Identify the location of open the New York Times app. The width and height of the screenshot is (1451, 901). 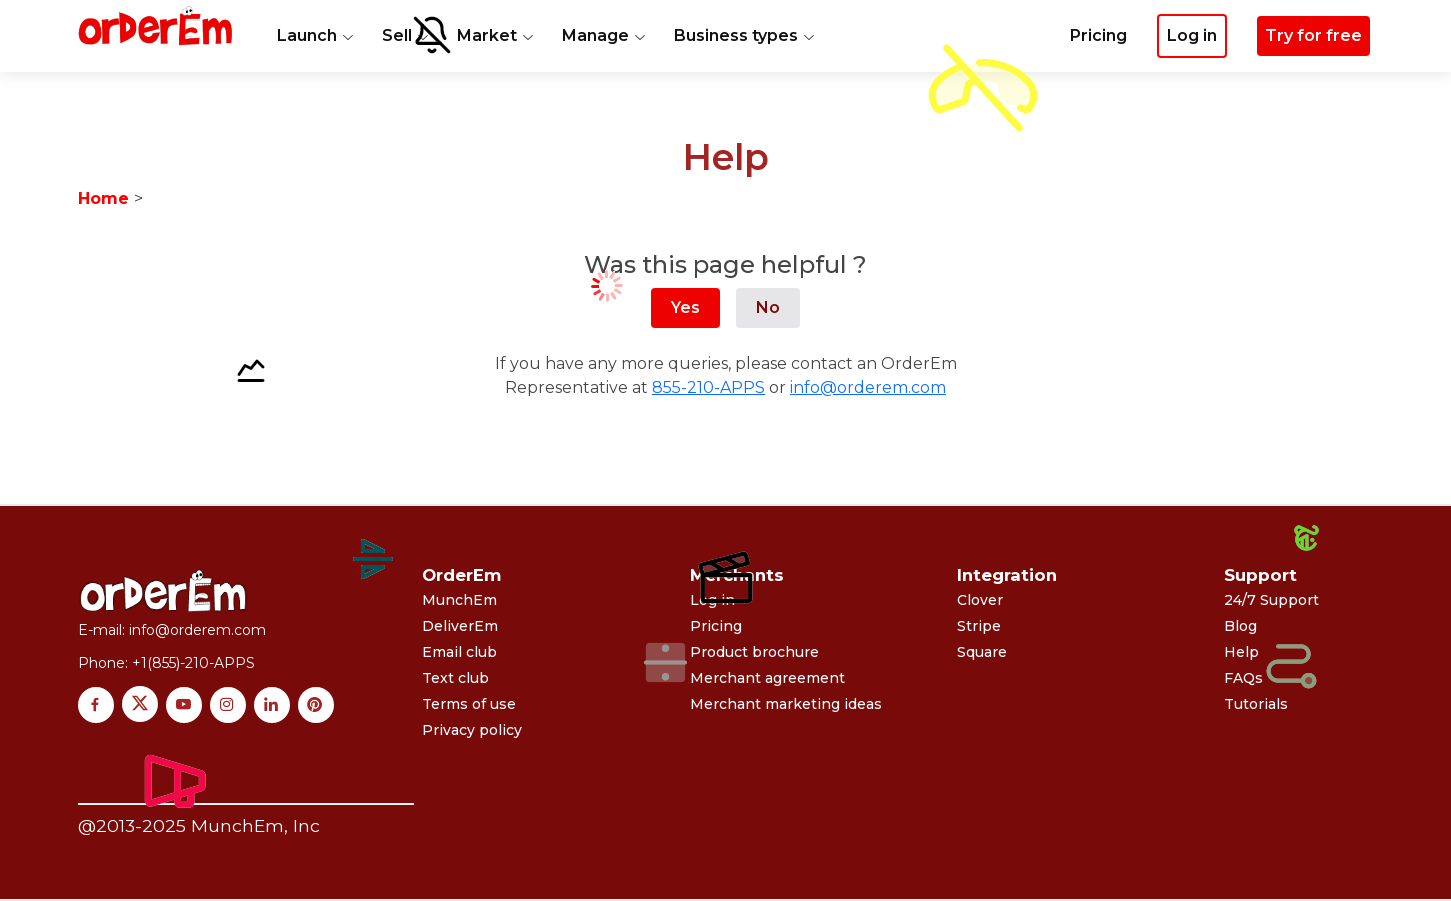
(1306, 537).